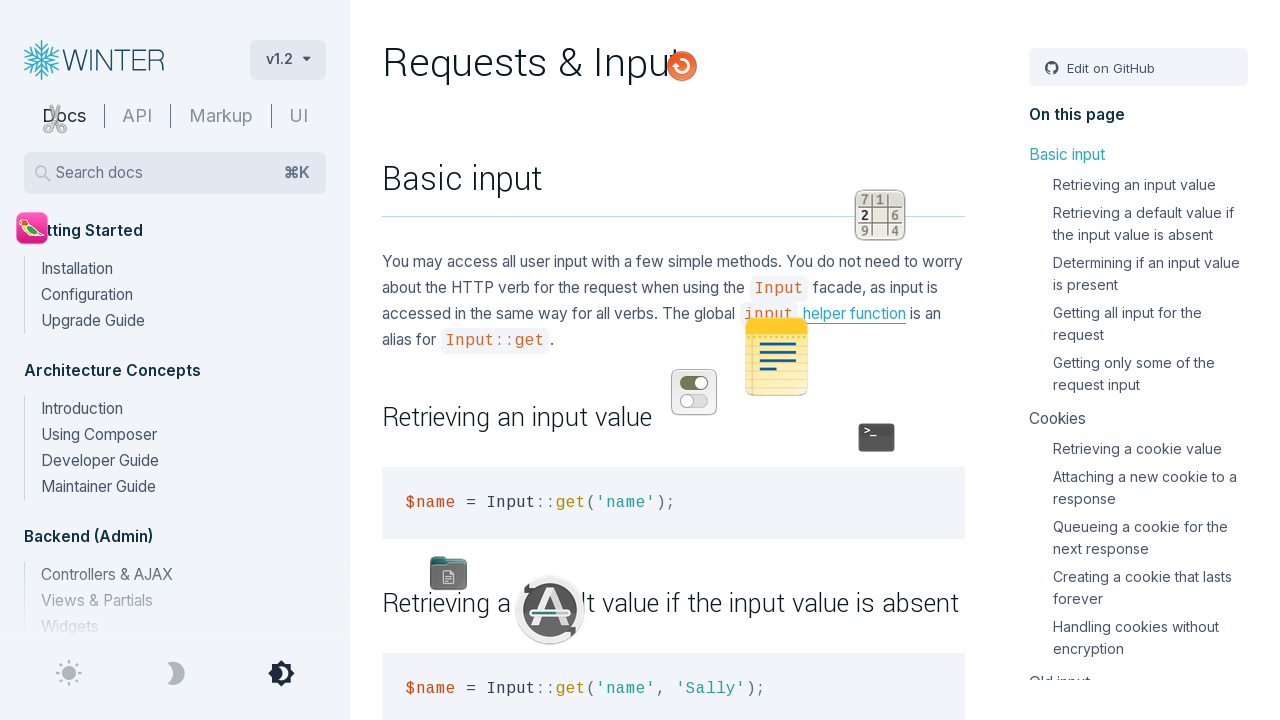 This screenshot has height=720, width=1280. I want to click on open sudoku puzzle game, so click(880, 215).